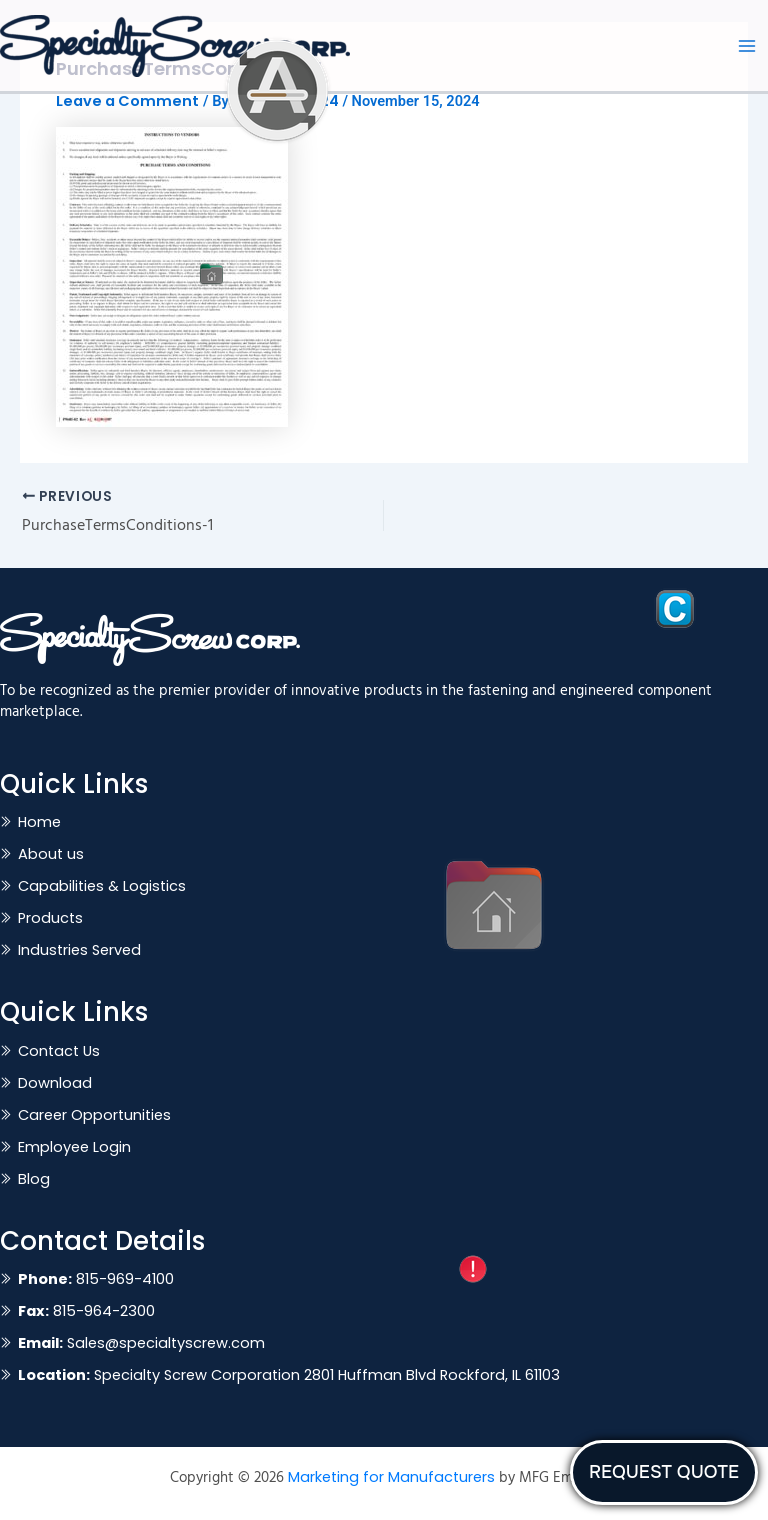 The width and height of the screenshot is (768, 1520). Describe the element at coordinates (211, 273) in the screenshot. I see `access your home folder` at that location.